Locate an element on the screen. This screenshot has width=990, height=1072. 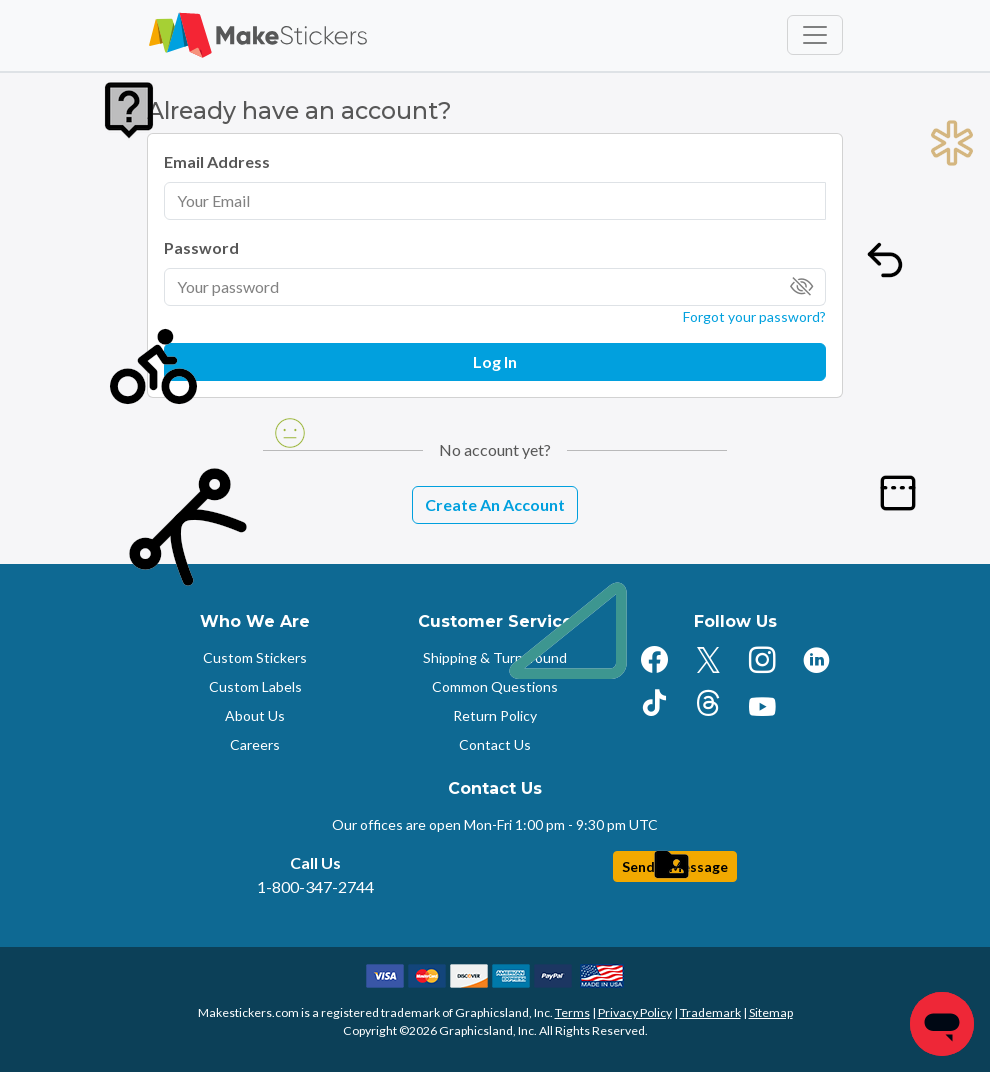
play media or start playback is located at coordinates (568, 631).